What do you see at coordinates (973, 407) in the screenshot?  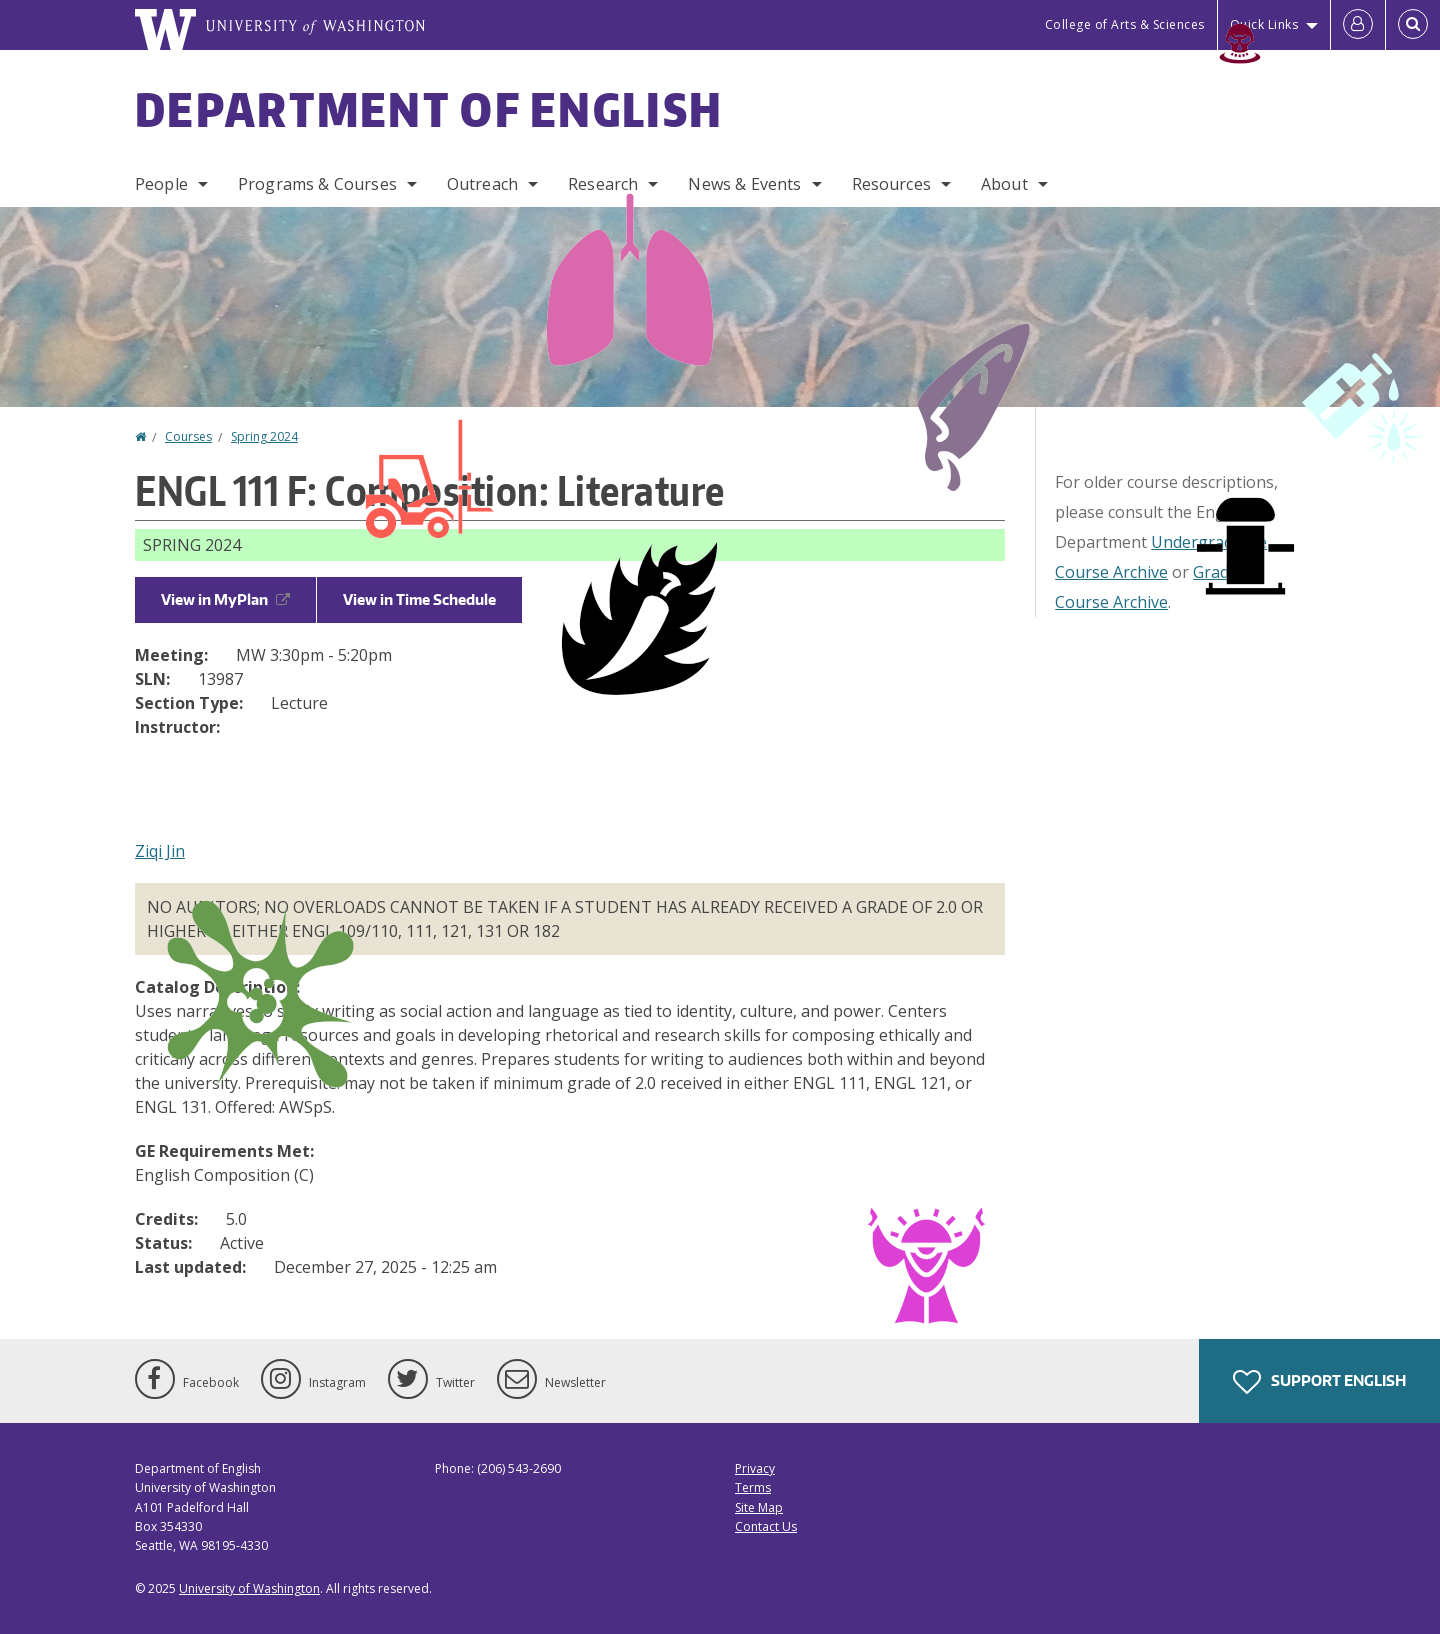 I see `select elf or fantasy race character` at bounding box center [973, 407].